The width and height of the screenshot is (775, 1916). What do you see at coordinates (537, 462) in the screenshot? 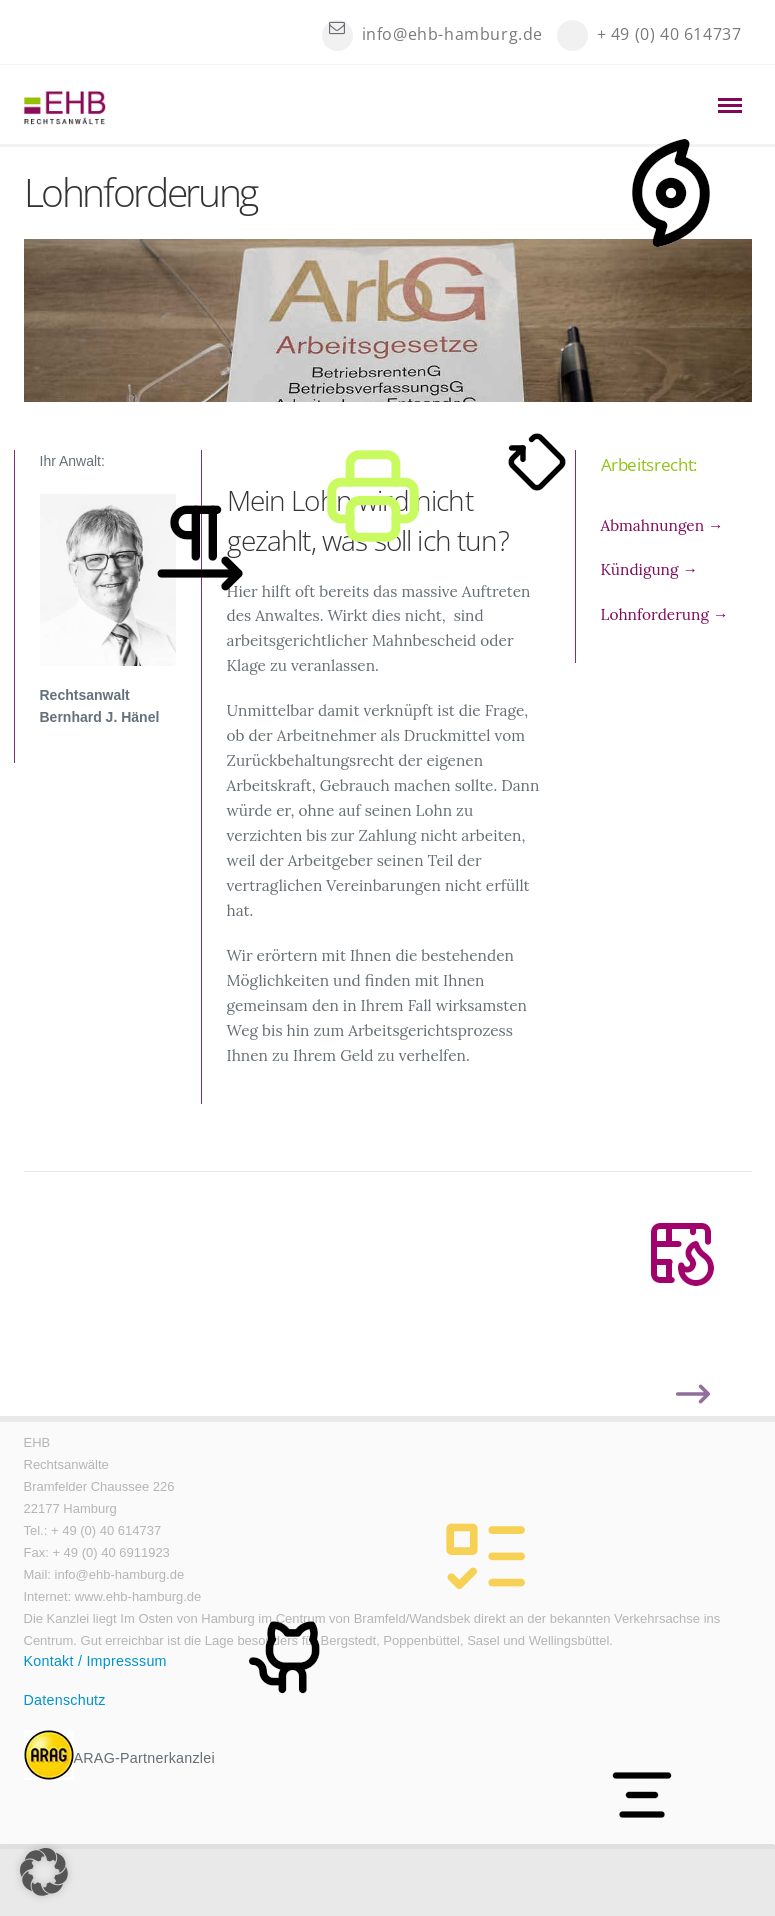
I see `rotate image or element` at bounding box center [537, 462].